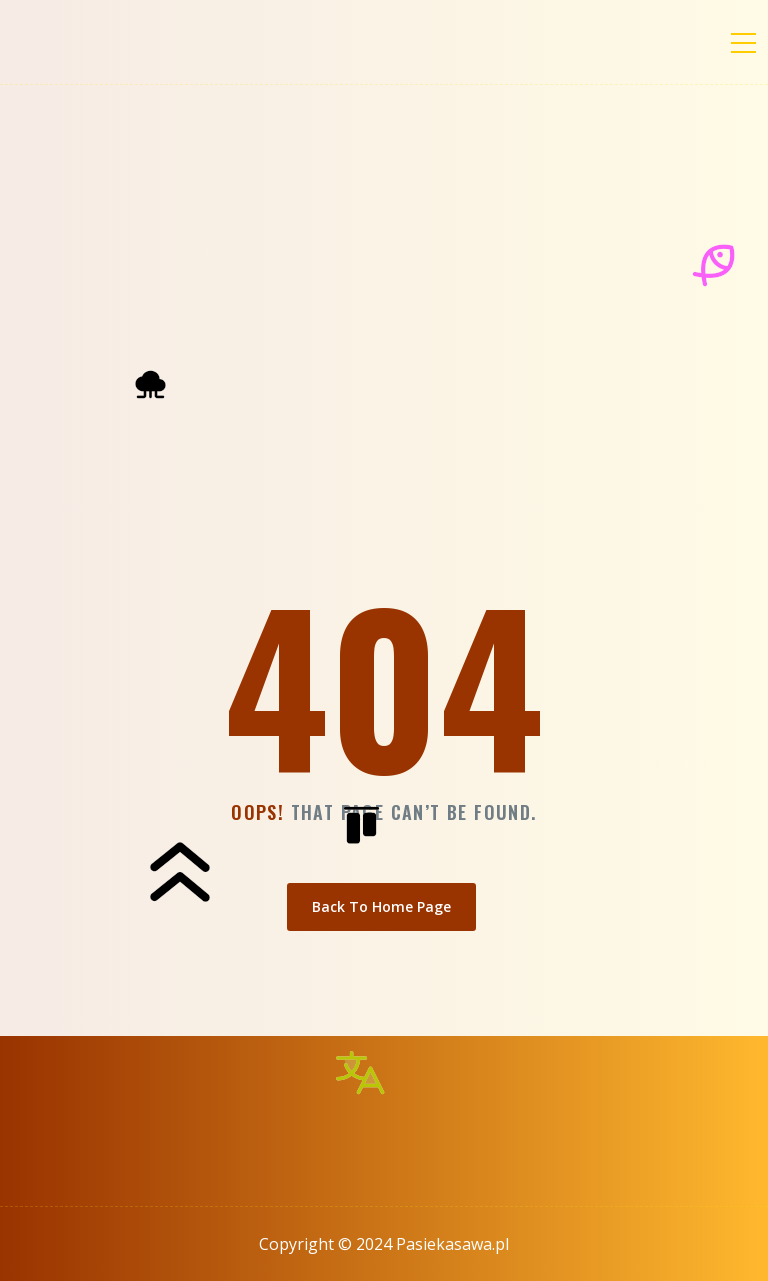 This screenshot has height=1281, width=768. I want to click on scroll to top of page, so click(180, 872).